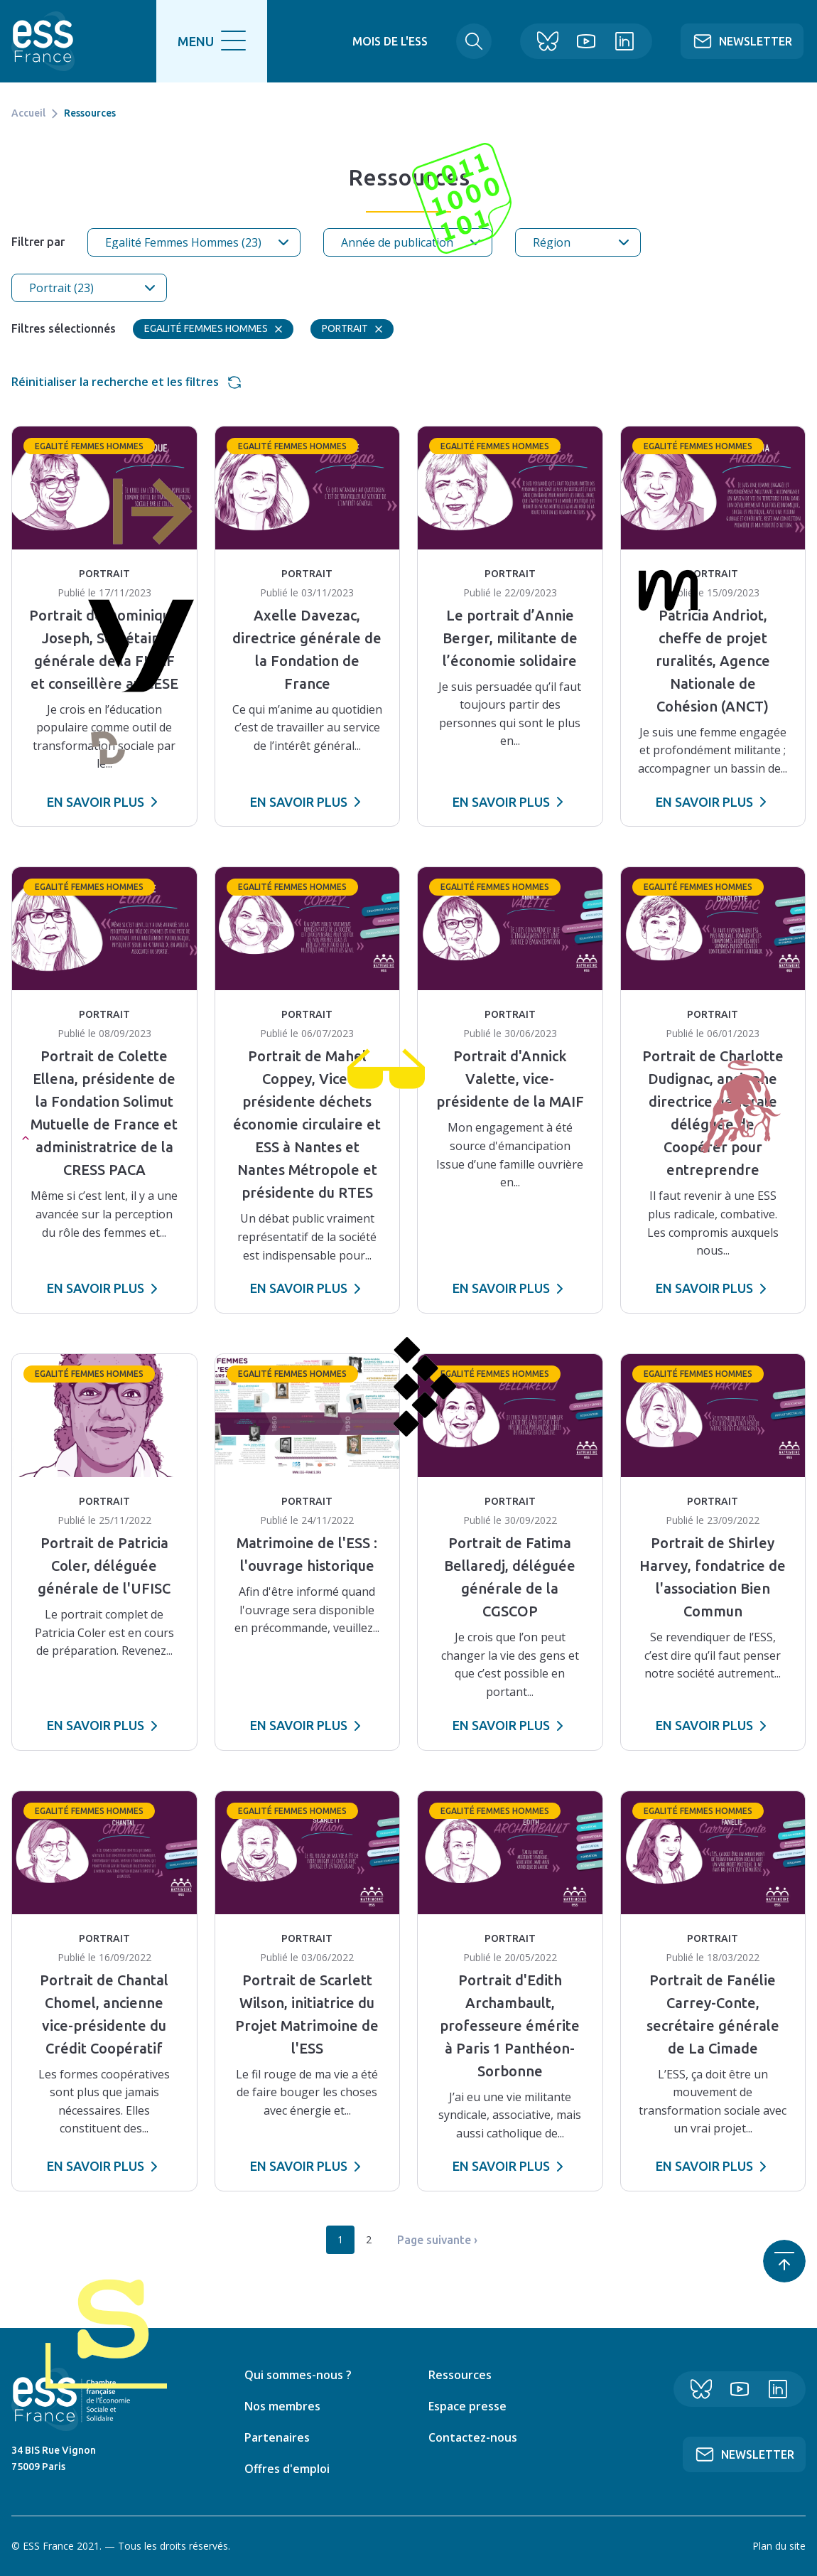  What do you see at coordinates (108, 748) in the screenshot?
I see `open Decap CMS dashboard` at bounding box center [108, 748].